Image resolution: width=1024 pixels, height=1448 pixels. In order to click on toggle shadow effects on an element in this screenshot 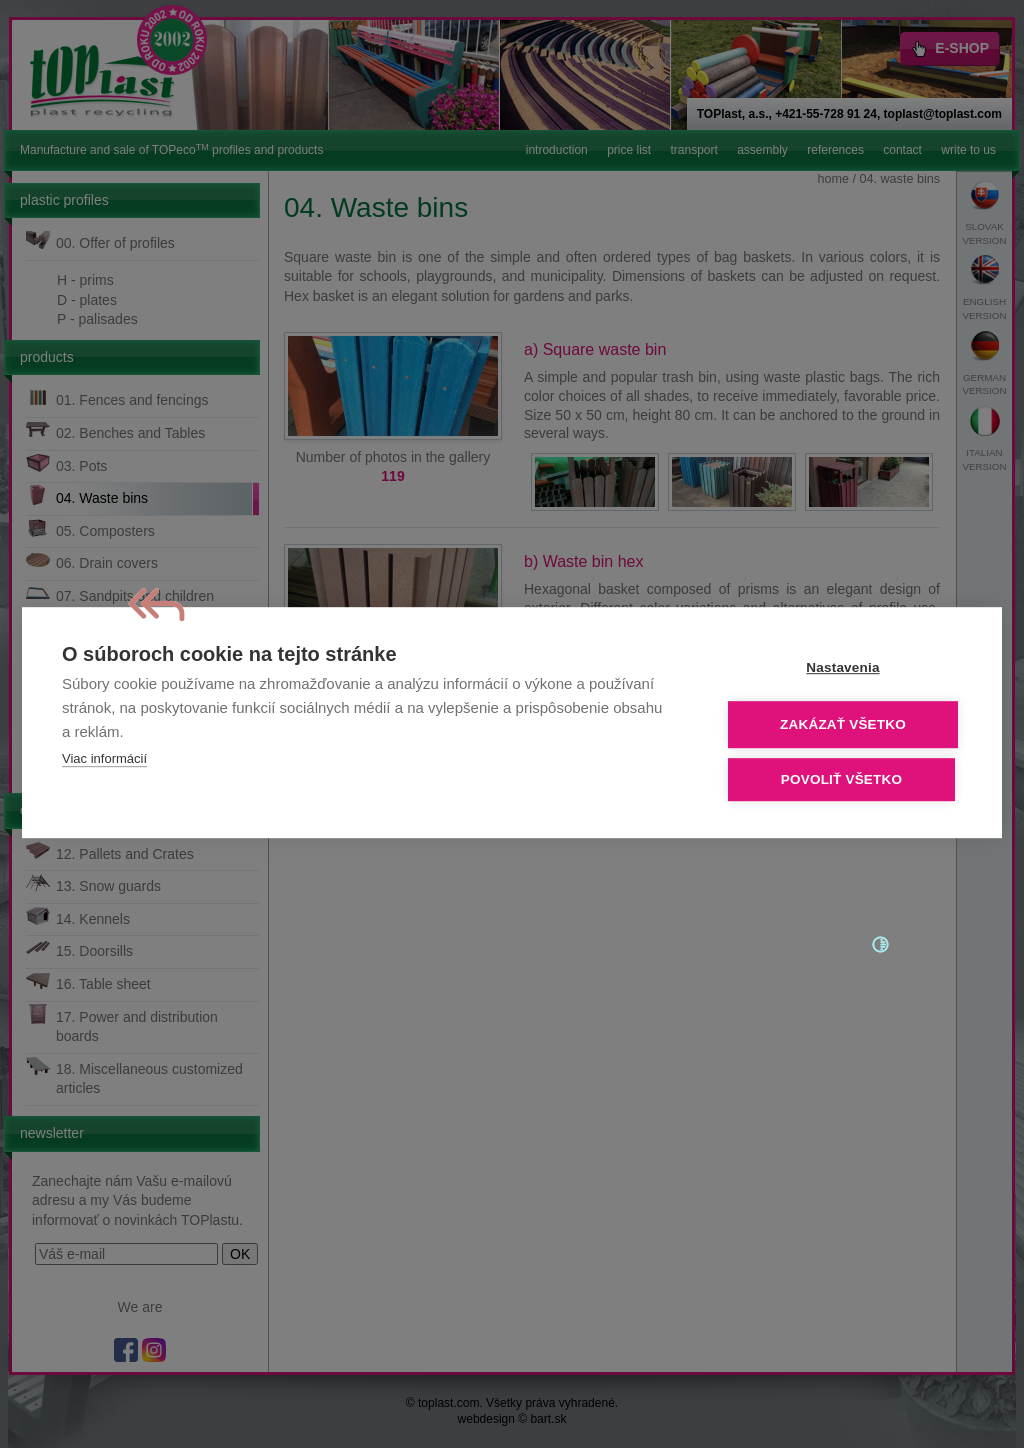, I will do `click(880, 944)`.